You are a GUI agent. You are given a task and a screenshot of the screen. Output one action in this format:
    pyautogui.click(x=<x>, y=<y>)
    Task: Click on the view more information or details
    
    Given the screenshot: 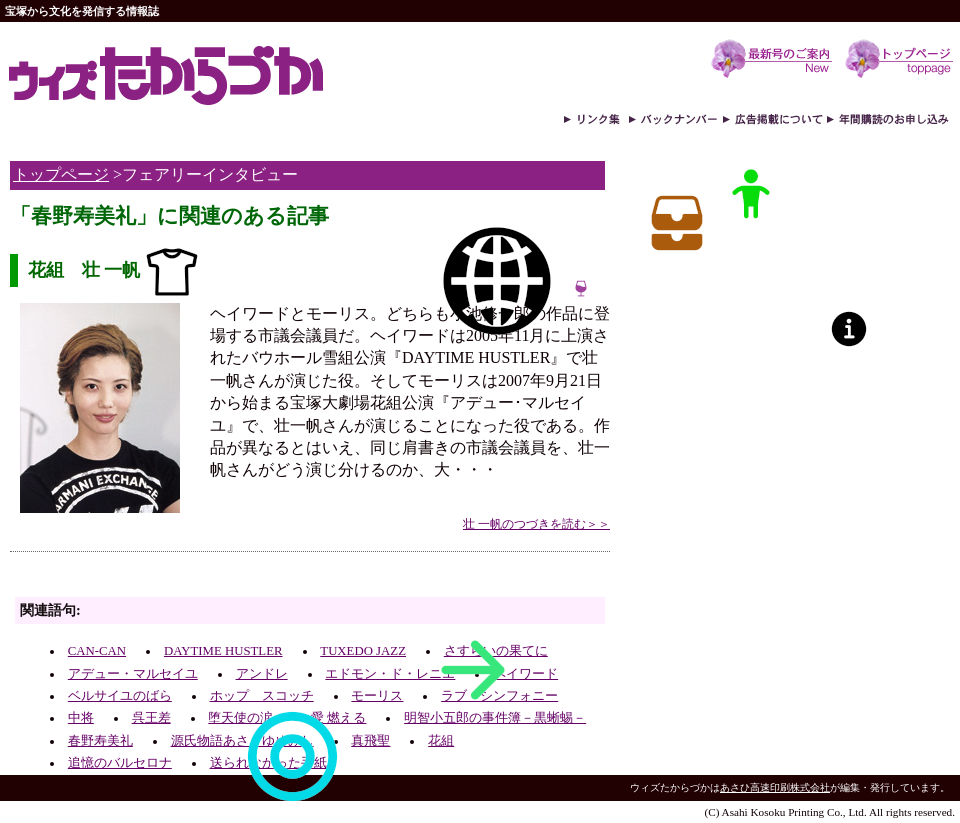 What is the action you would take?
    pyautogui.click(x=849, y=329)
    